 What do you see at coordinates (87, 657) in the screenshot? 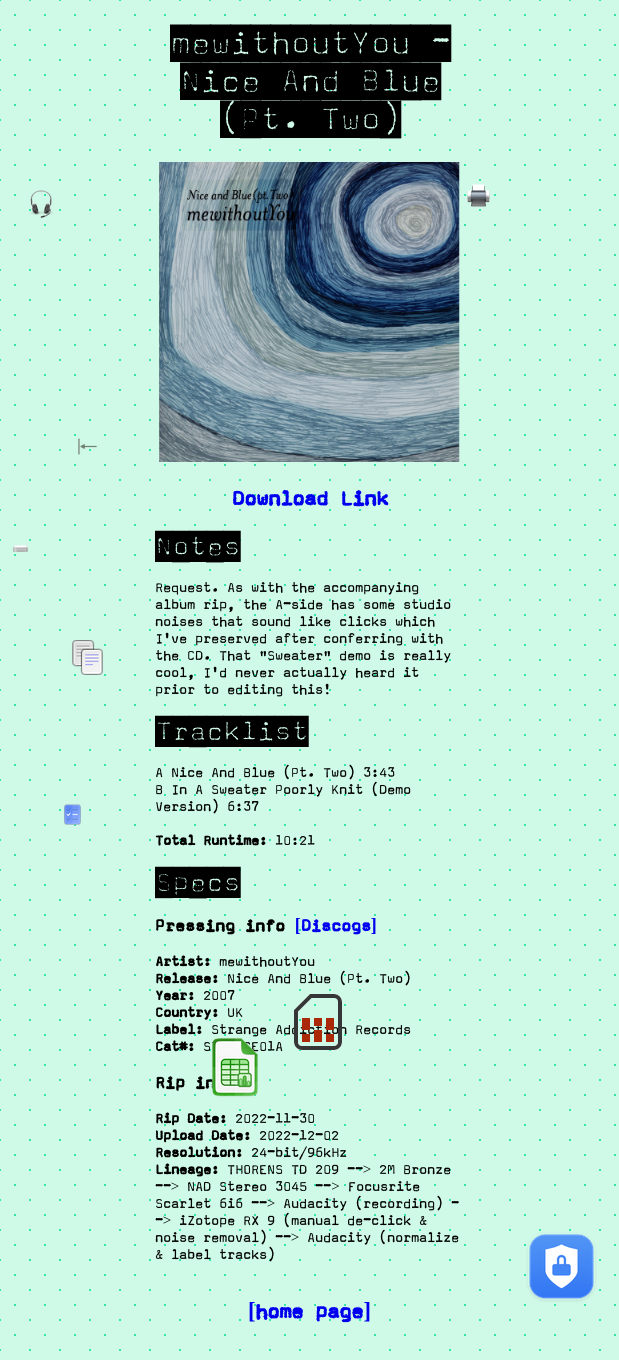
I see `copy selected content to clipboard` at bounding box center [87, 657].